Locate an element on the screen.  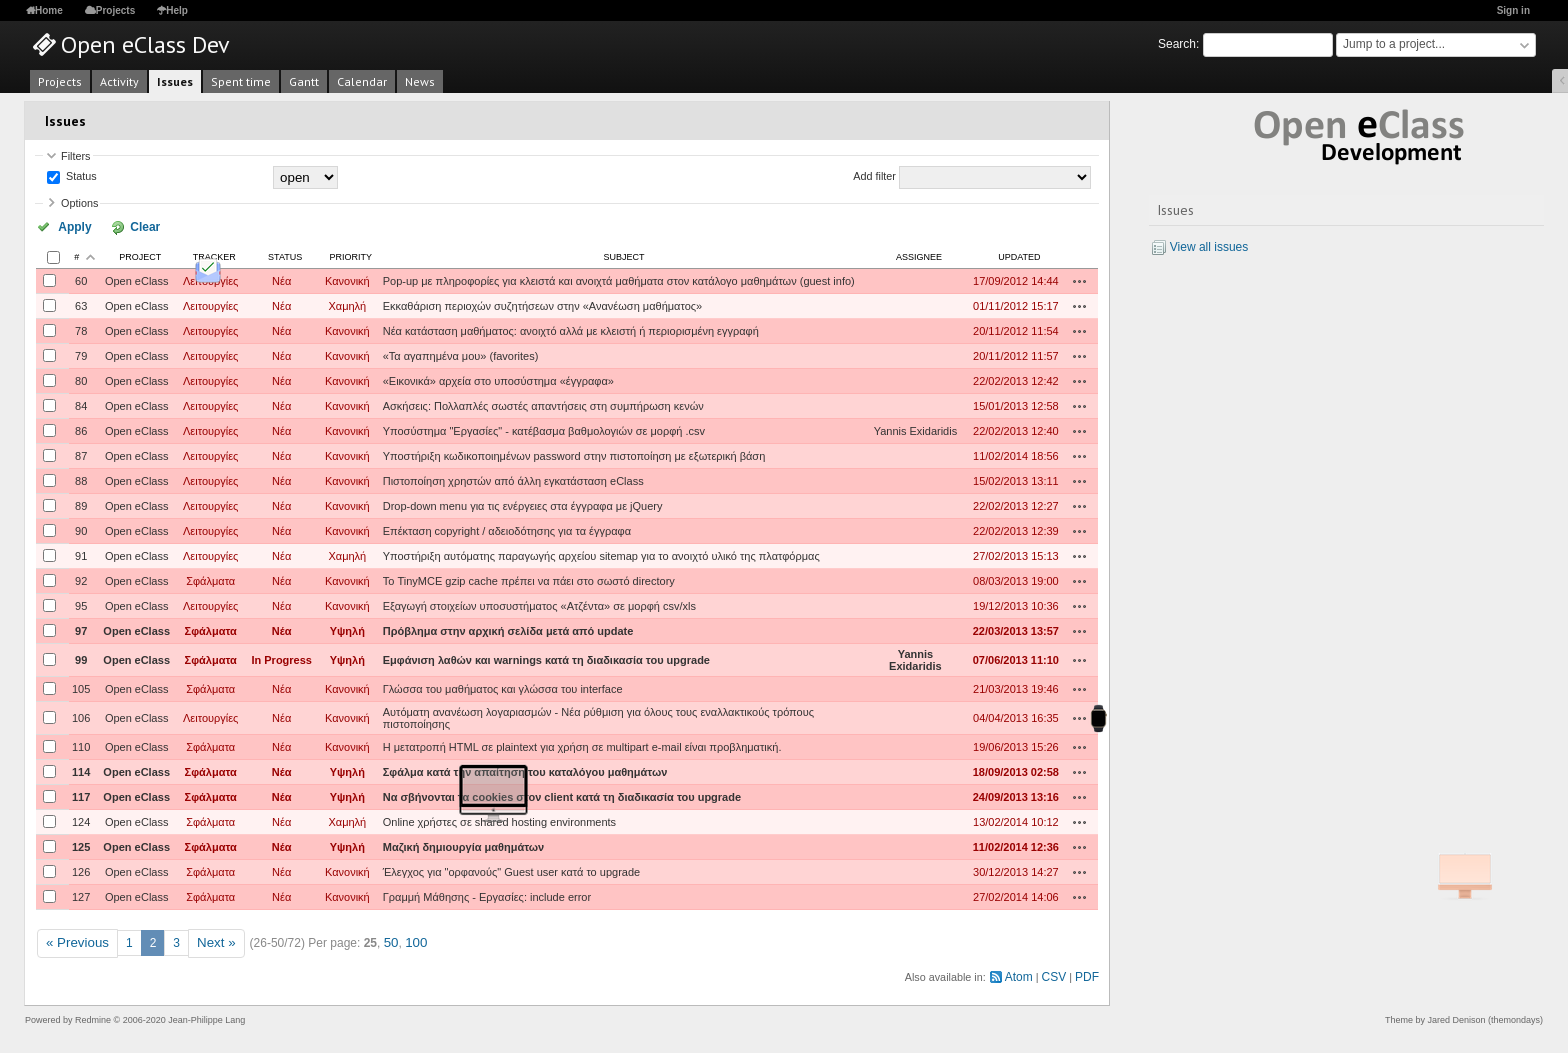
apple watch series 9 device icon is located at coordinates (1098, 718).